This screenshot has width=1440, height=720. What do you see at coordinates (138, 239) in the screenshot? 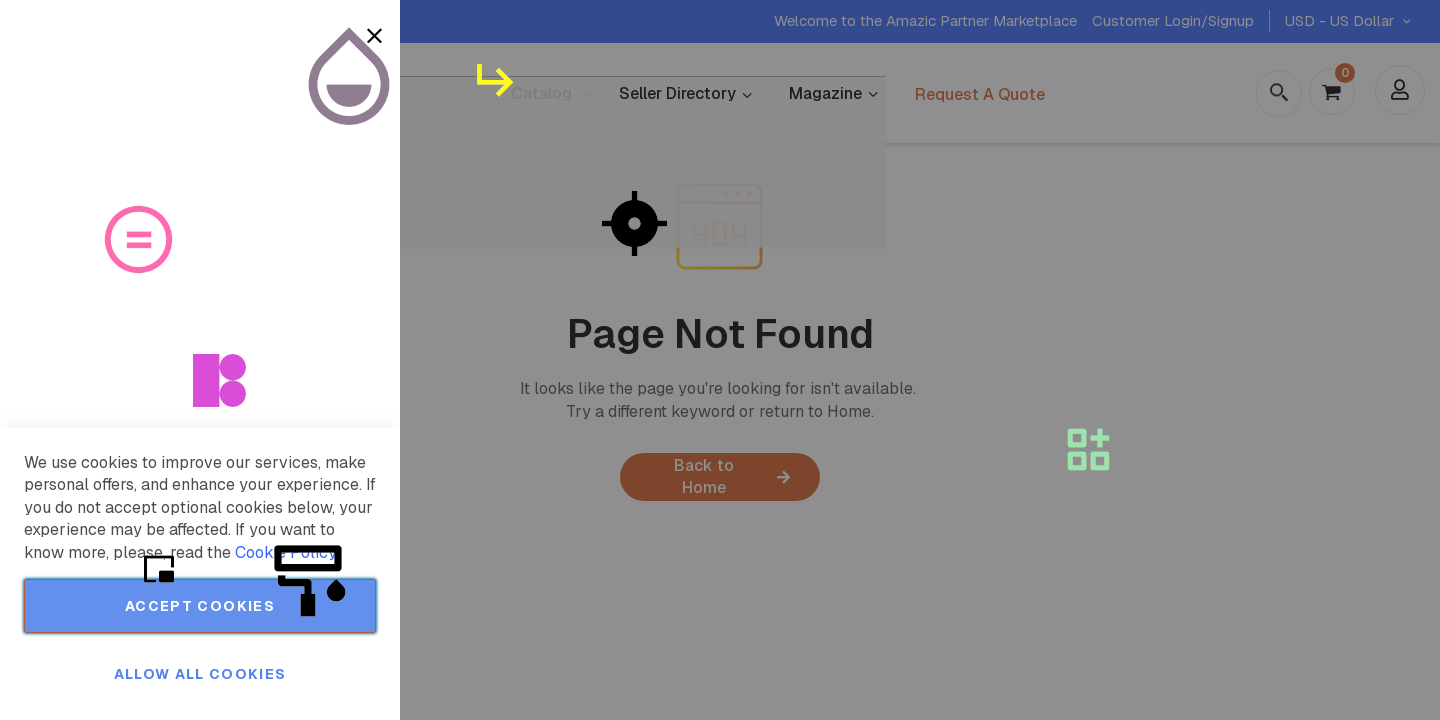
I see `indicates creative commons no derivatives license` at bounding box center [138, 239].